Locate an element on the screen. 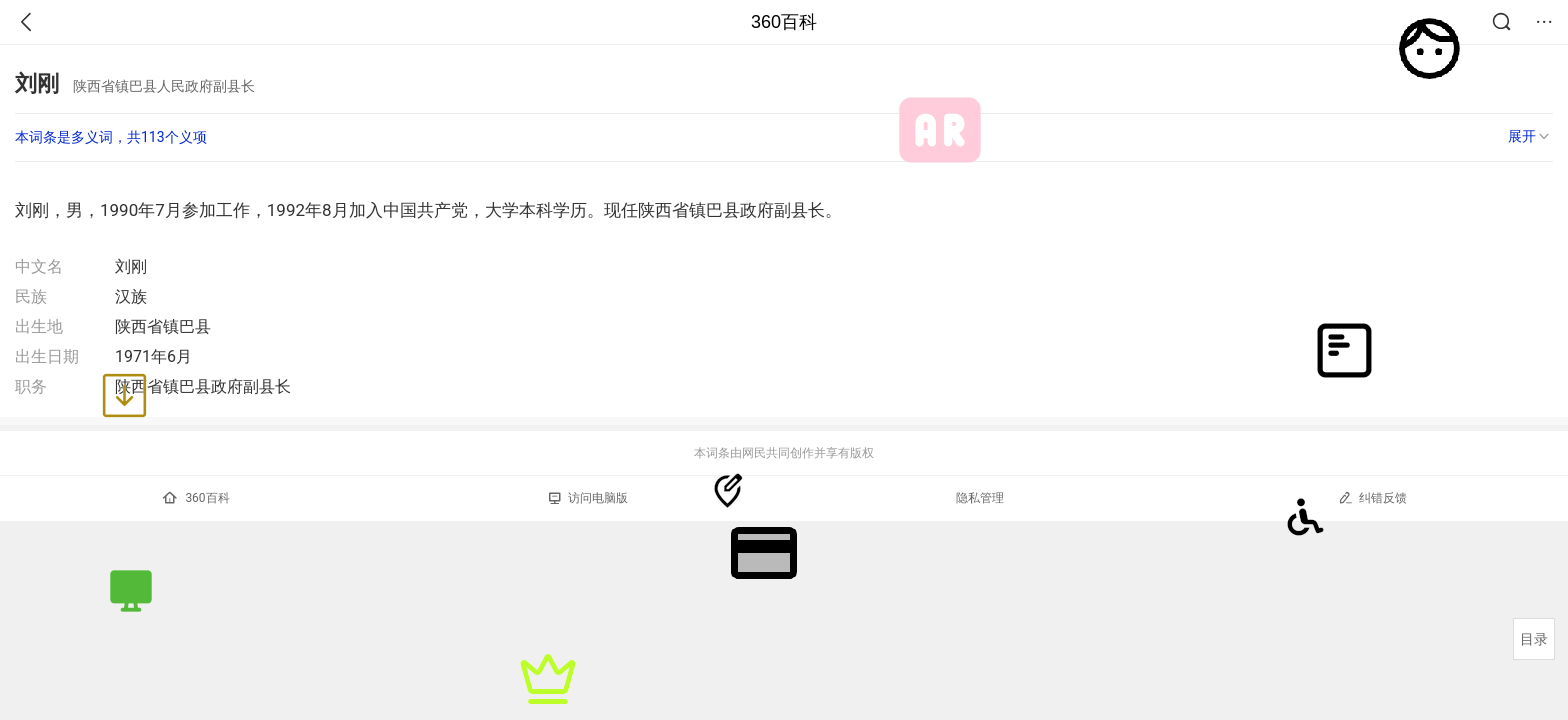  edit a saved location is located at coordinates (727, 491).